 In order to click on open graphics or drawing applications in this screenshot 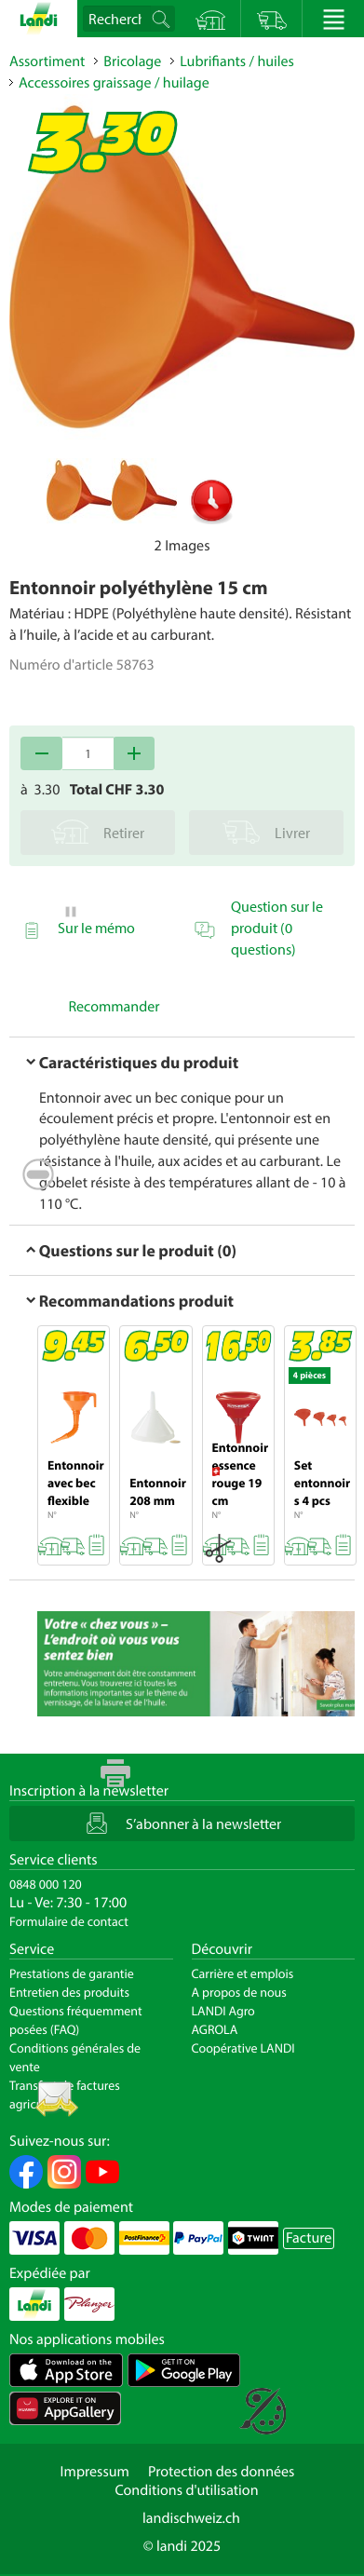, I will do `click(263, 2411)`.